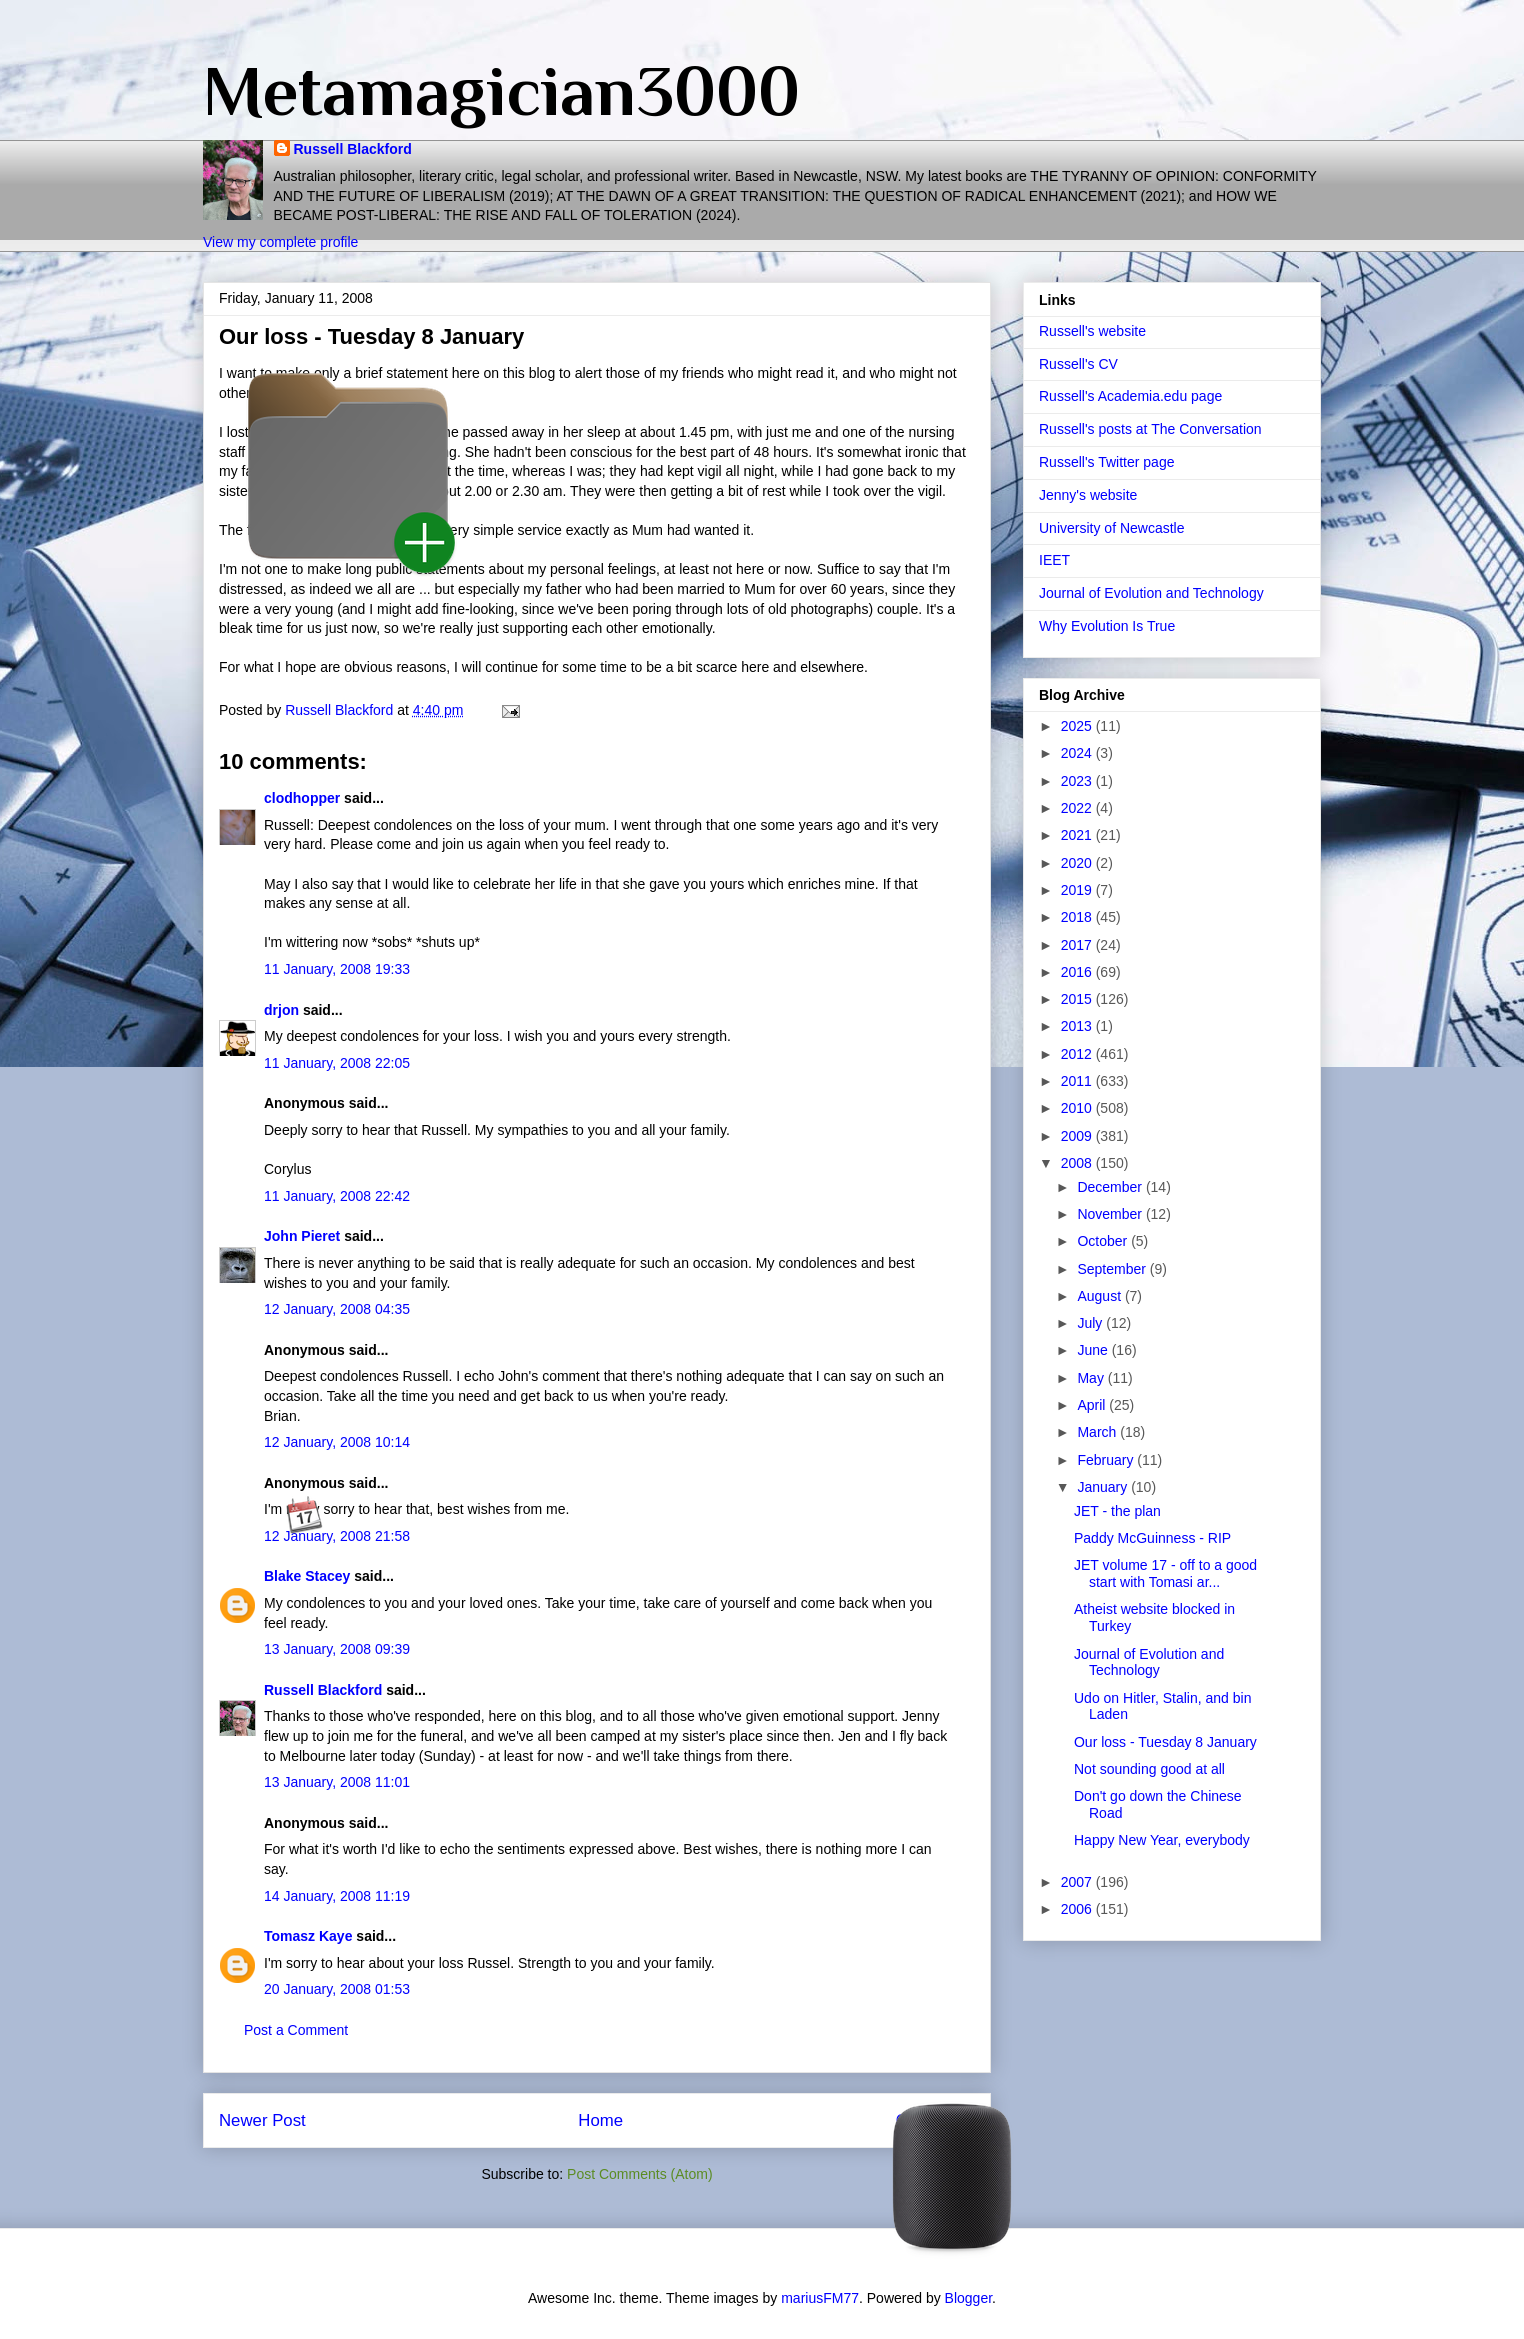 This screenshot has height=2339, width=1524. Describe the element at coordinates (348, 466) in the screenshot. I see `create a new folder` at that location.